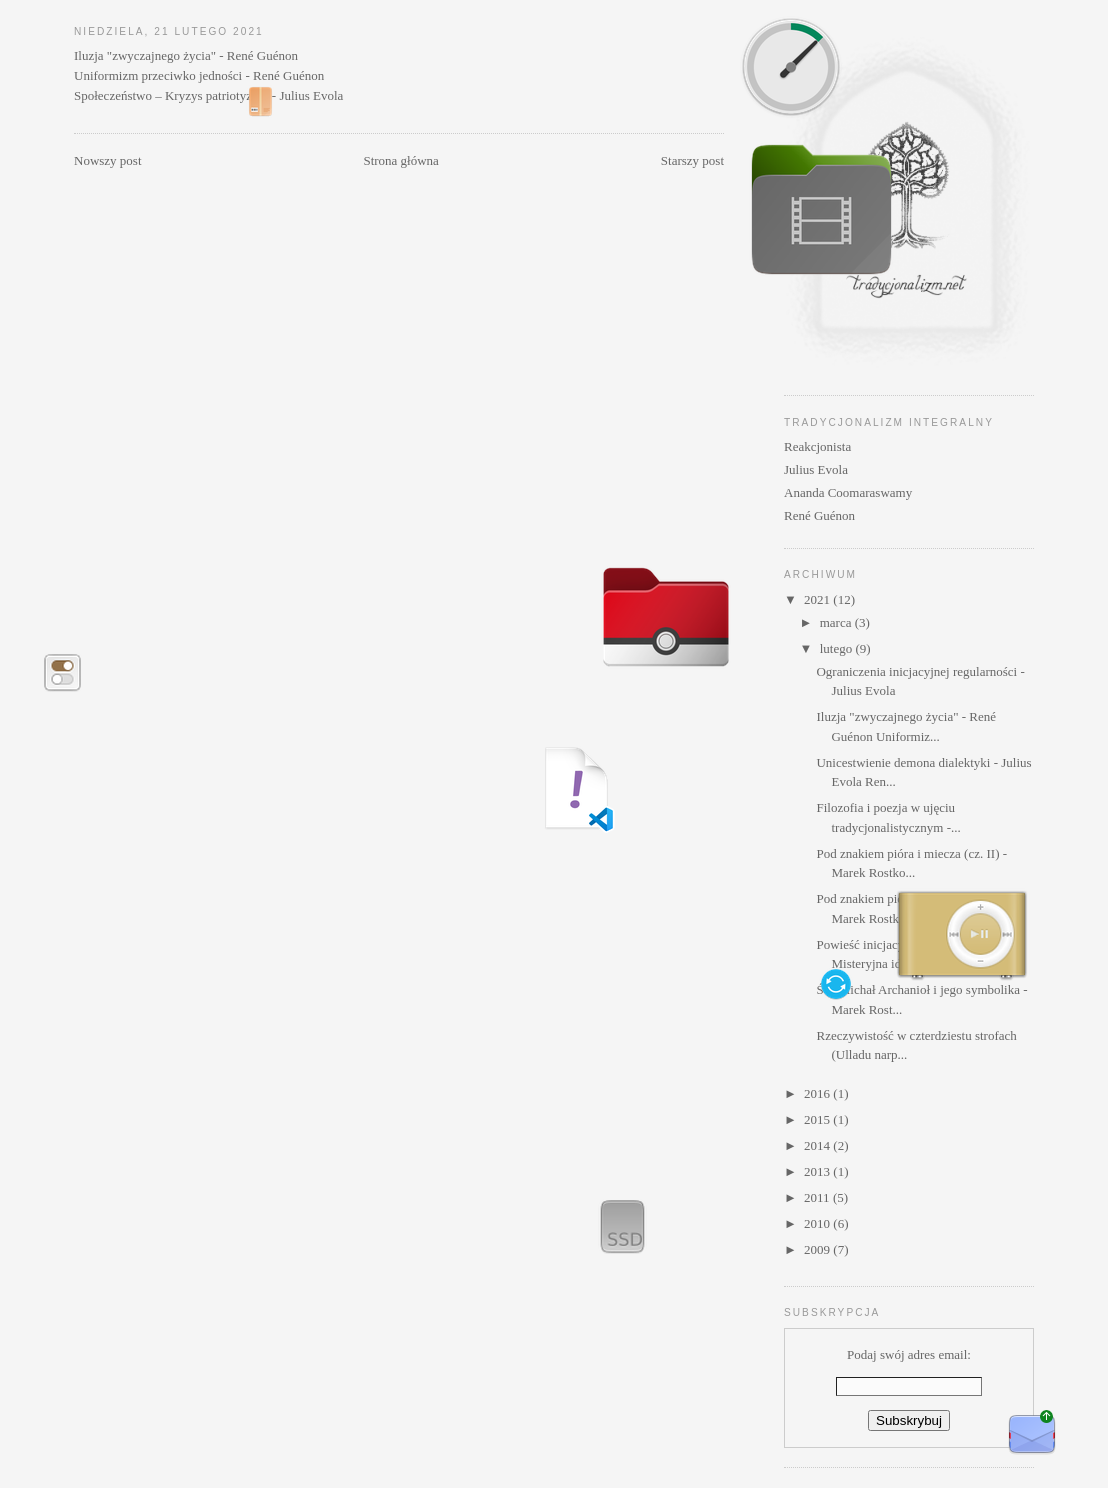 Image resolution: width=1108 pixels, height=1488 pixels. I want to click on yaml file type in Visual Studio Code, so click(576, 789).